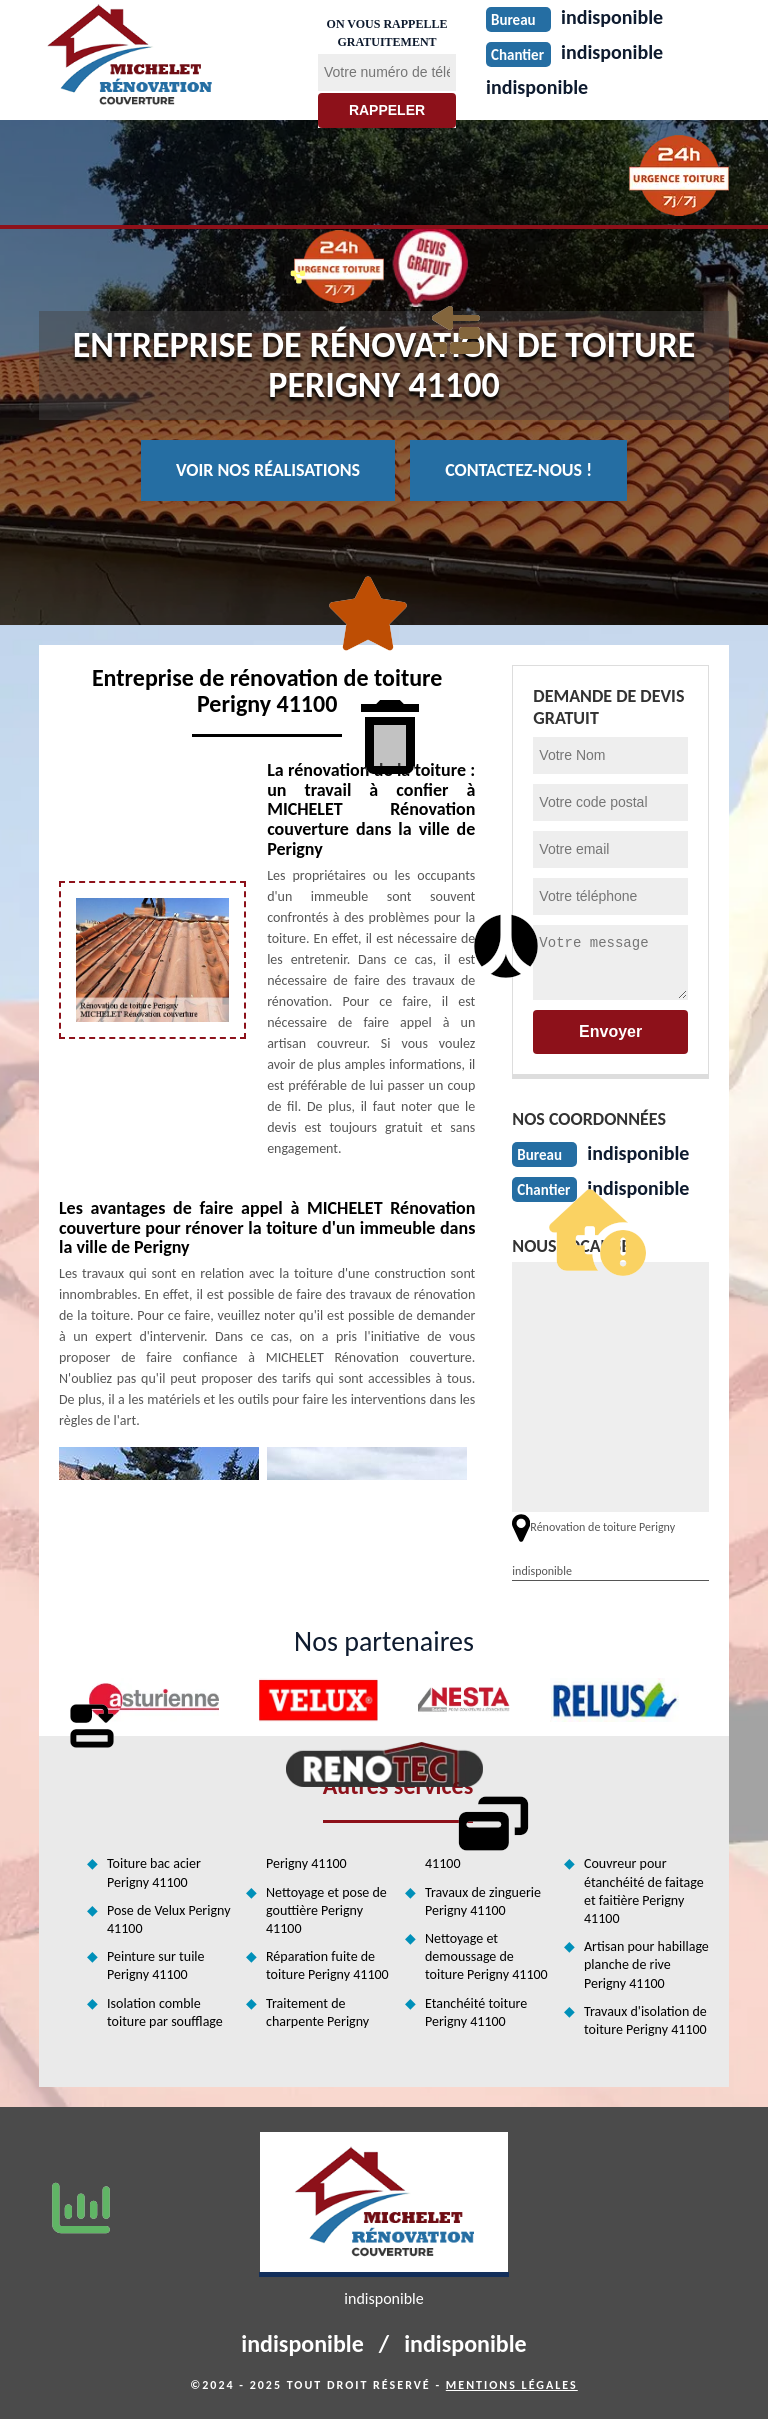 This screenshot has width=768, height=2419. What do you see at coordinates (456, 330) in the screenshot?
I see `access construction or building tools` at bounding box center [456, 330].